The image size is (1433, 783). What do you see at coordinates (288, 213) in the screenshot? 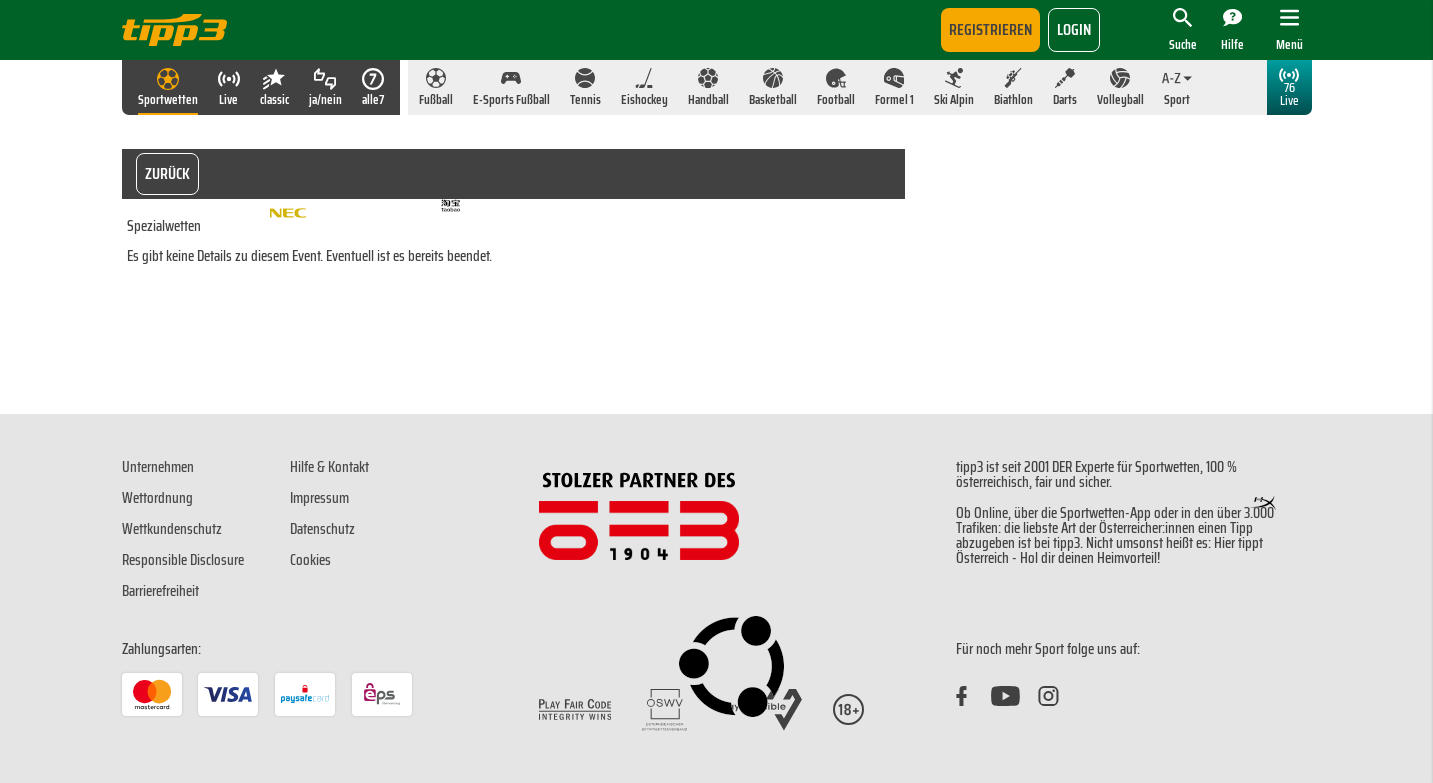
I see `NEC corporation brand logo` at bounding box center [288, 213].